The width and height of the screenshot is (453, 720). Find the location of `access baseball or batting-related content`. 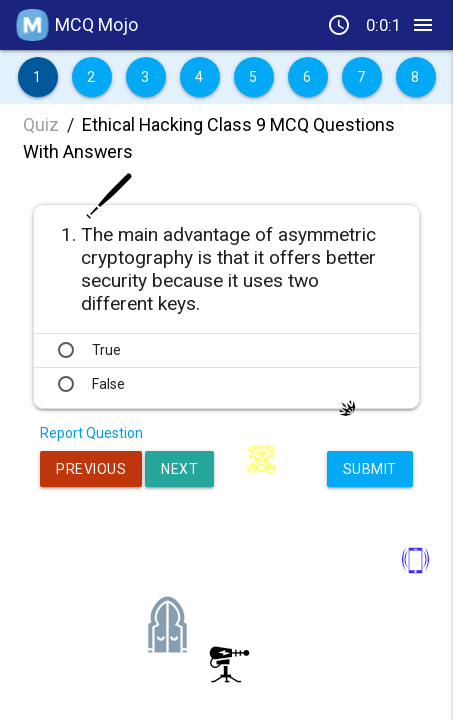

access baseball or batting-related content is located at coordinates (108, 196).